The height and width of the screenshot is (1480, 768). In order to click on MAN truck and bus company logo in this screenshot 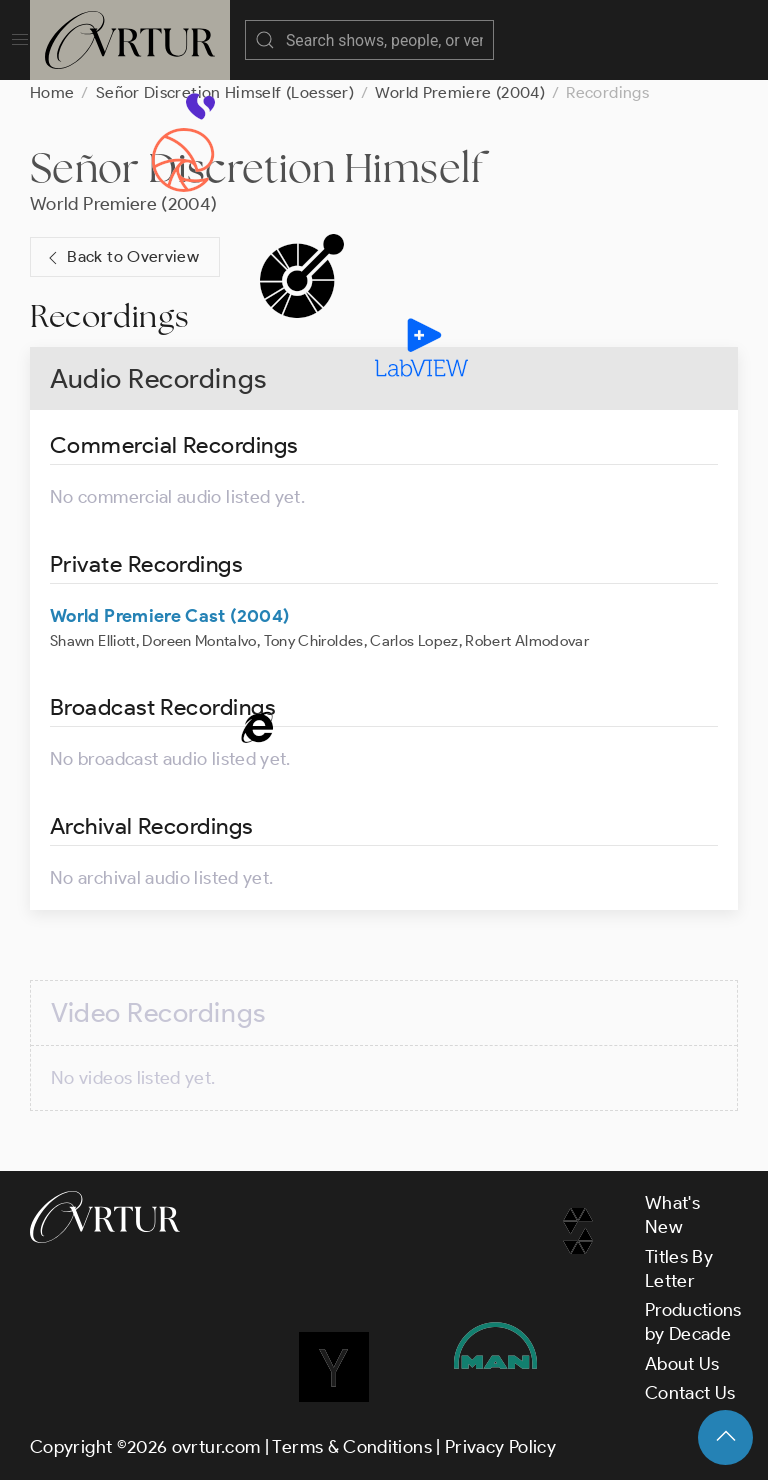, I will do `click(495, 1345)`.